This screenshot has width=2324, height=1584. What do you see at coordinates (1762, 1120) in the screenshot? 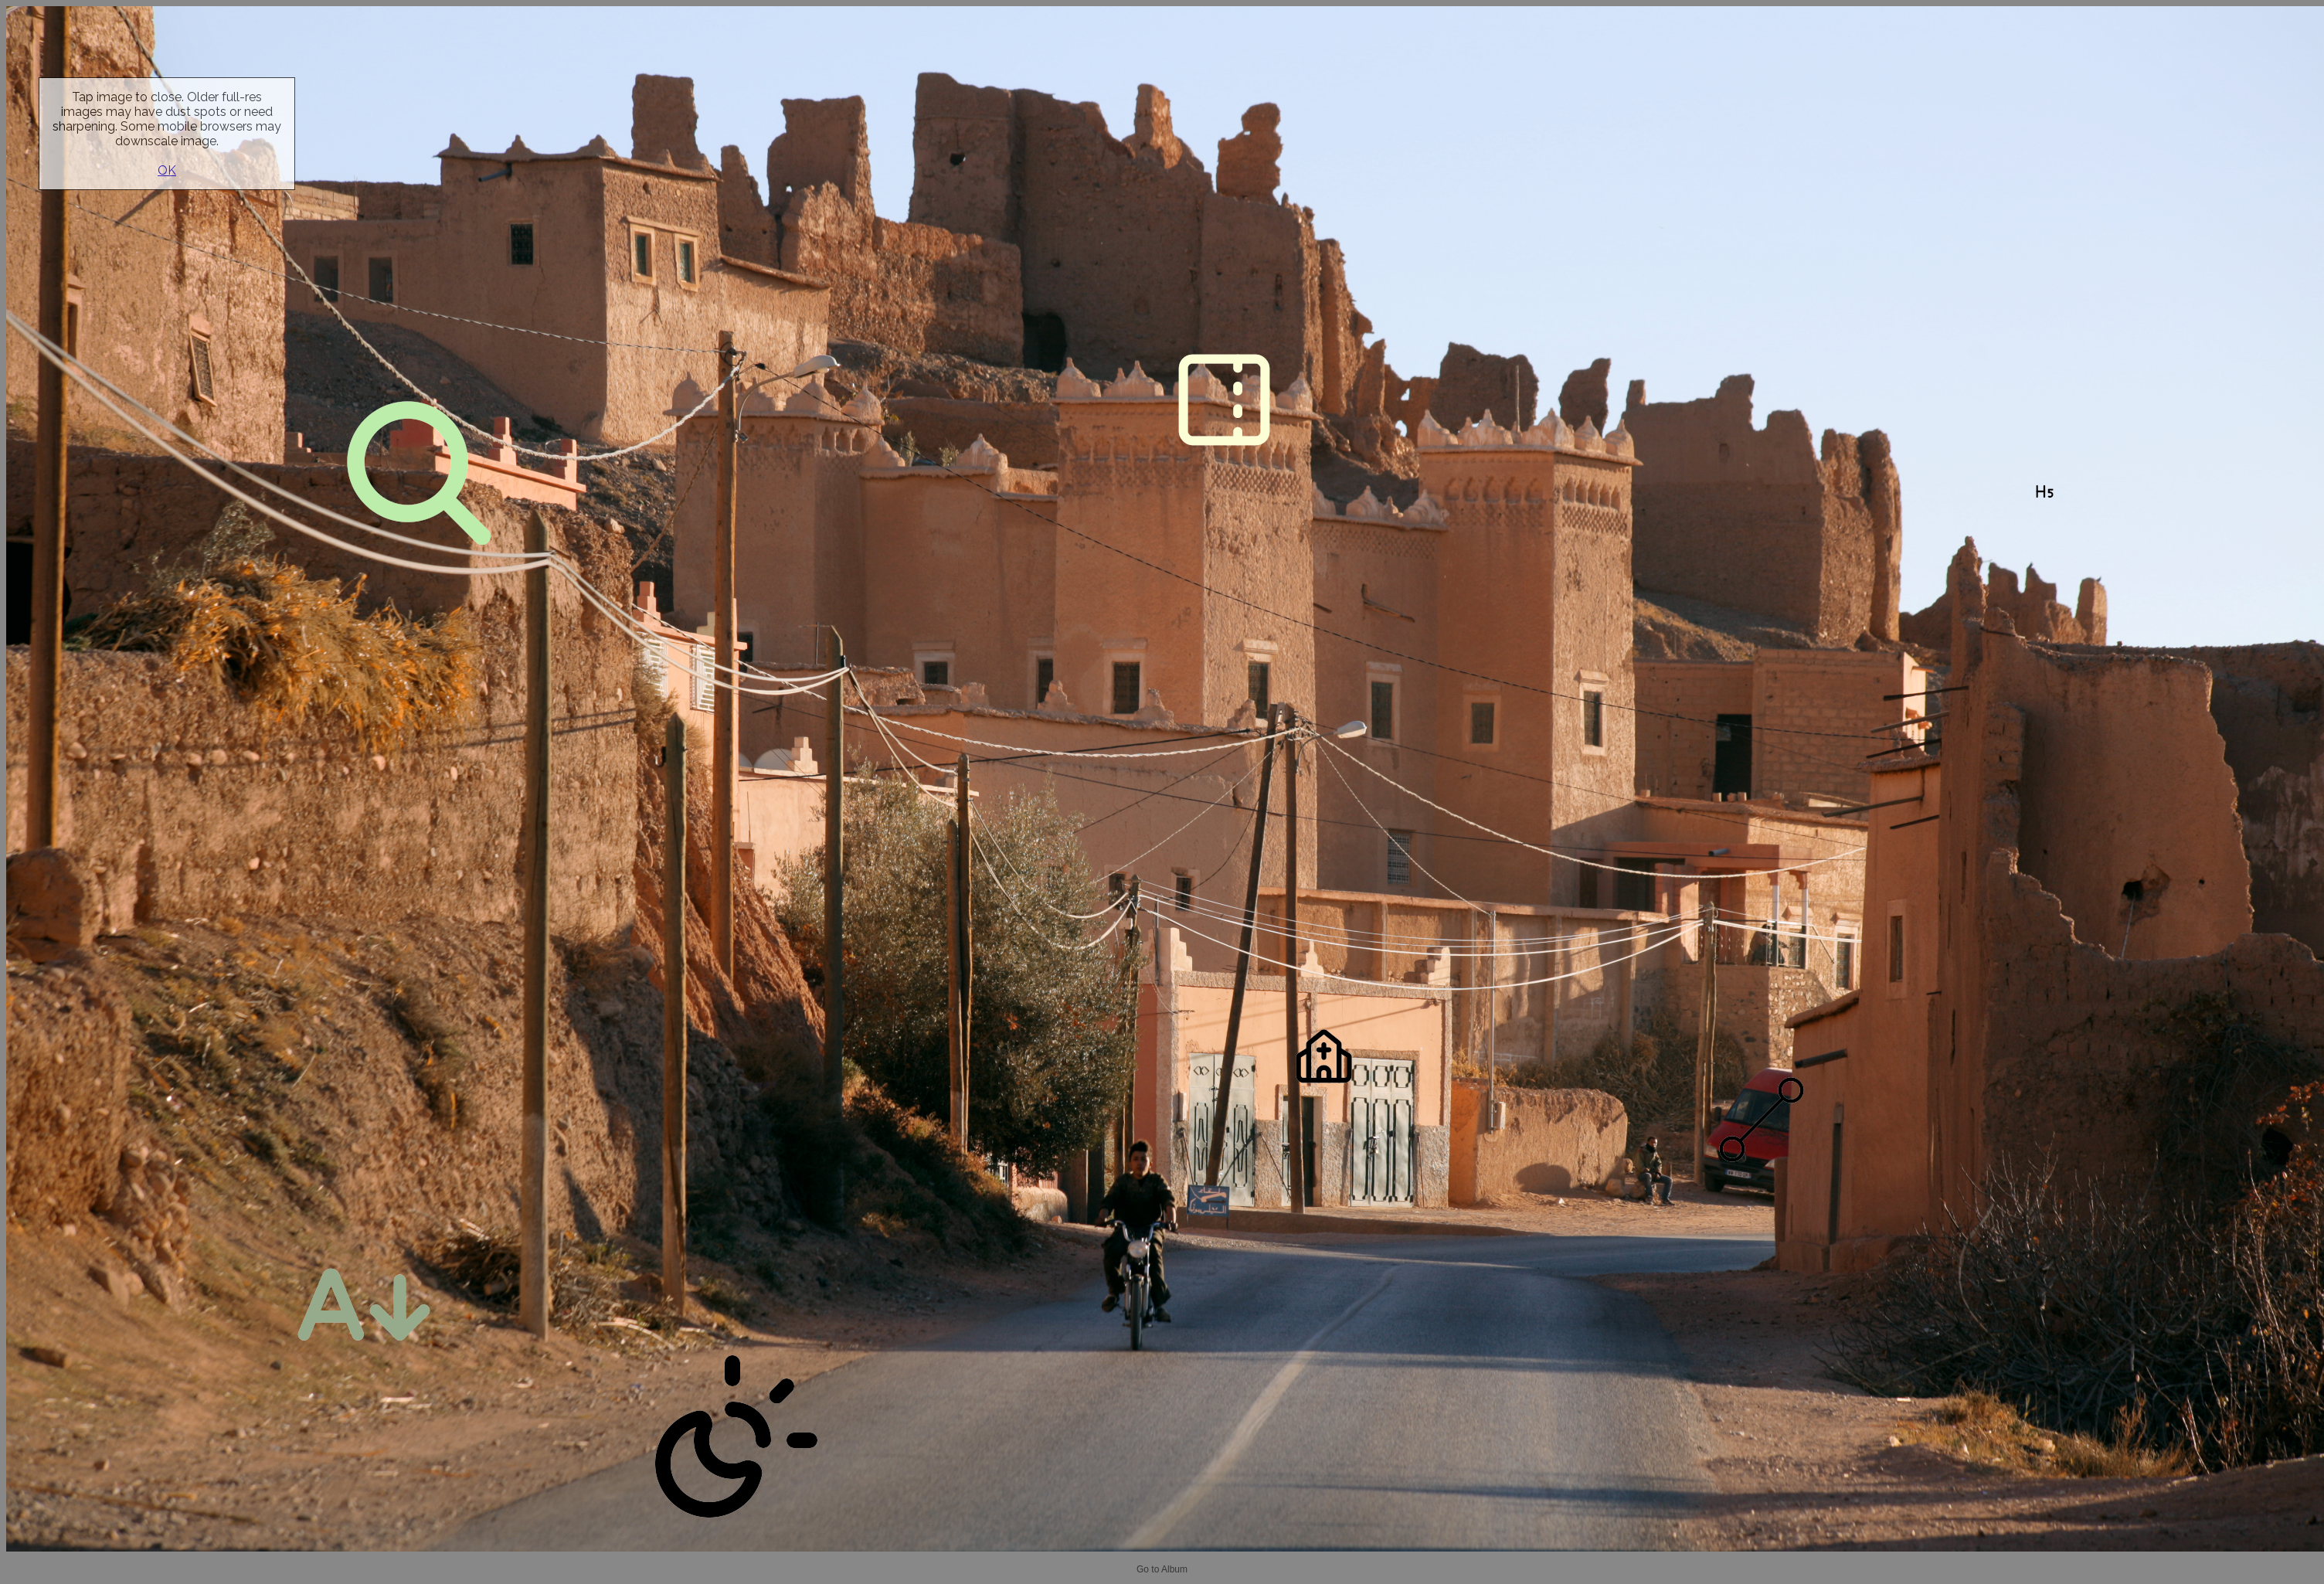
I see `draw a line segment between two points` at bounding box center [1762, 1120].